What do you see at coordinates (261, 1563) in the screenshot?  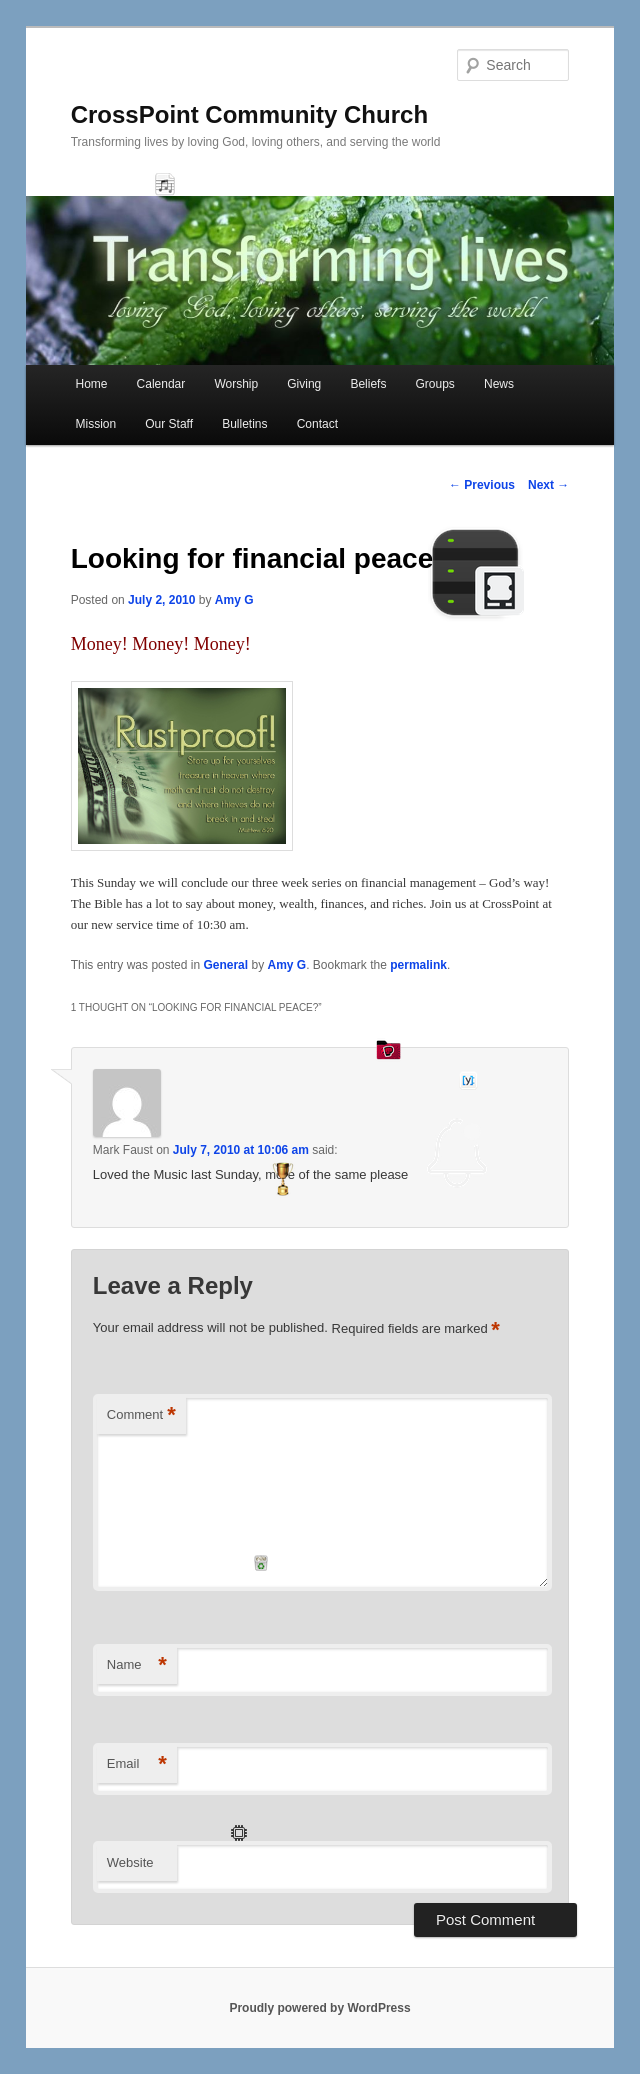 I see `indicates the trash bin contains deleted items` at bounding box center [261, 1563].